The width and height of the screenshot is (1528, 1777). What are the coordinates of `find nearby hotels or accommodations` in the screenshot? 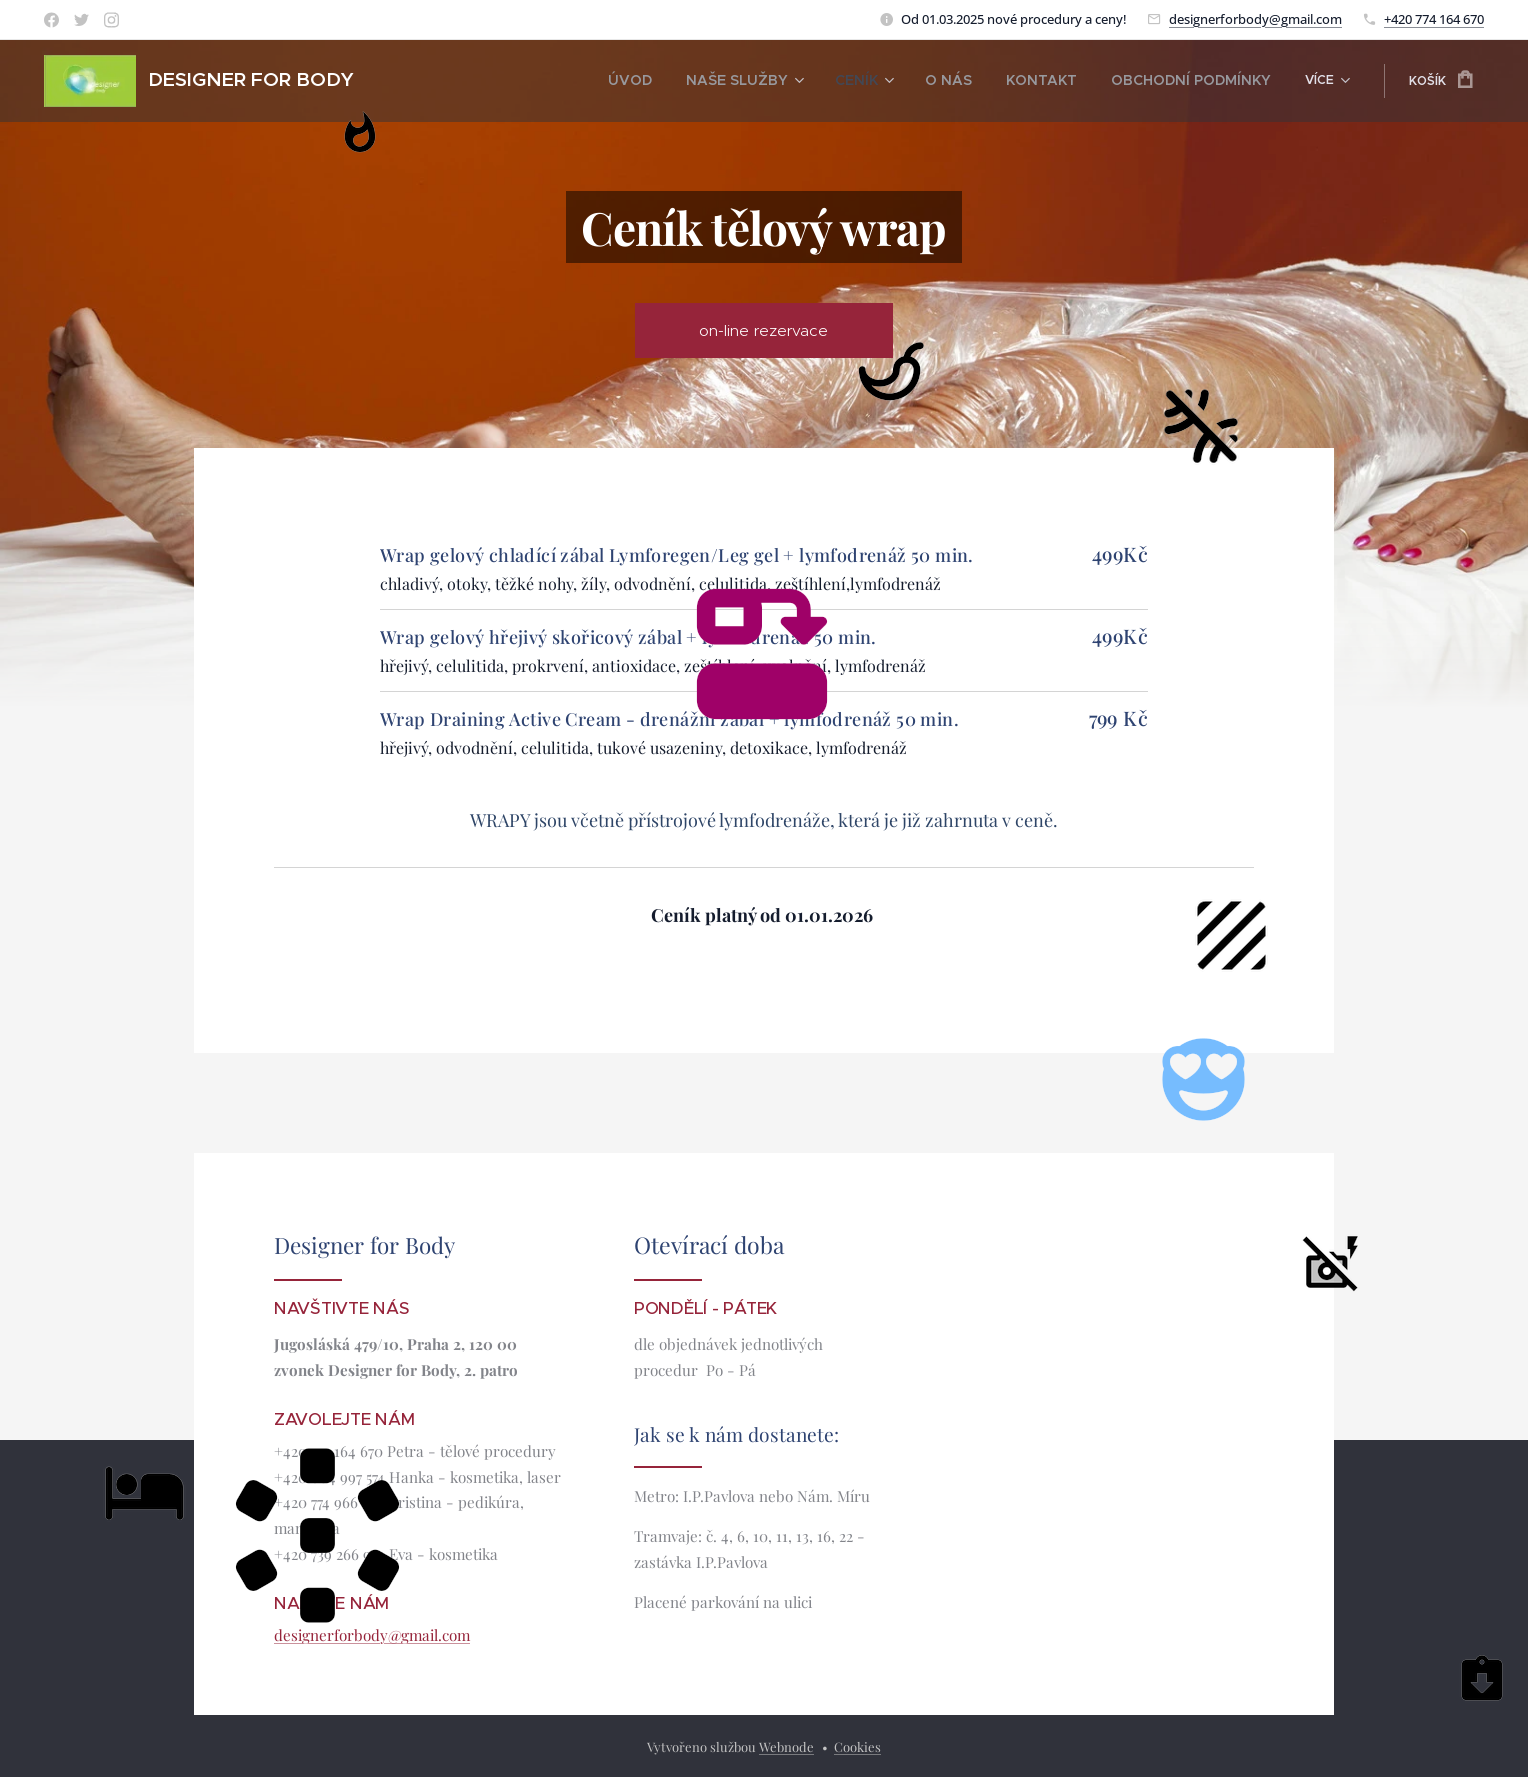 It's located at (144, 1491).